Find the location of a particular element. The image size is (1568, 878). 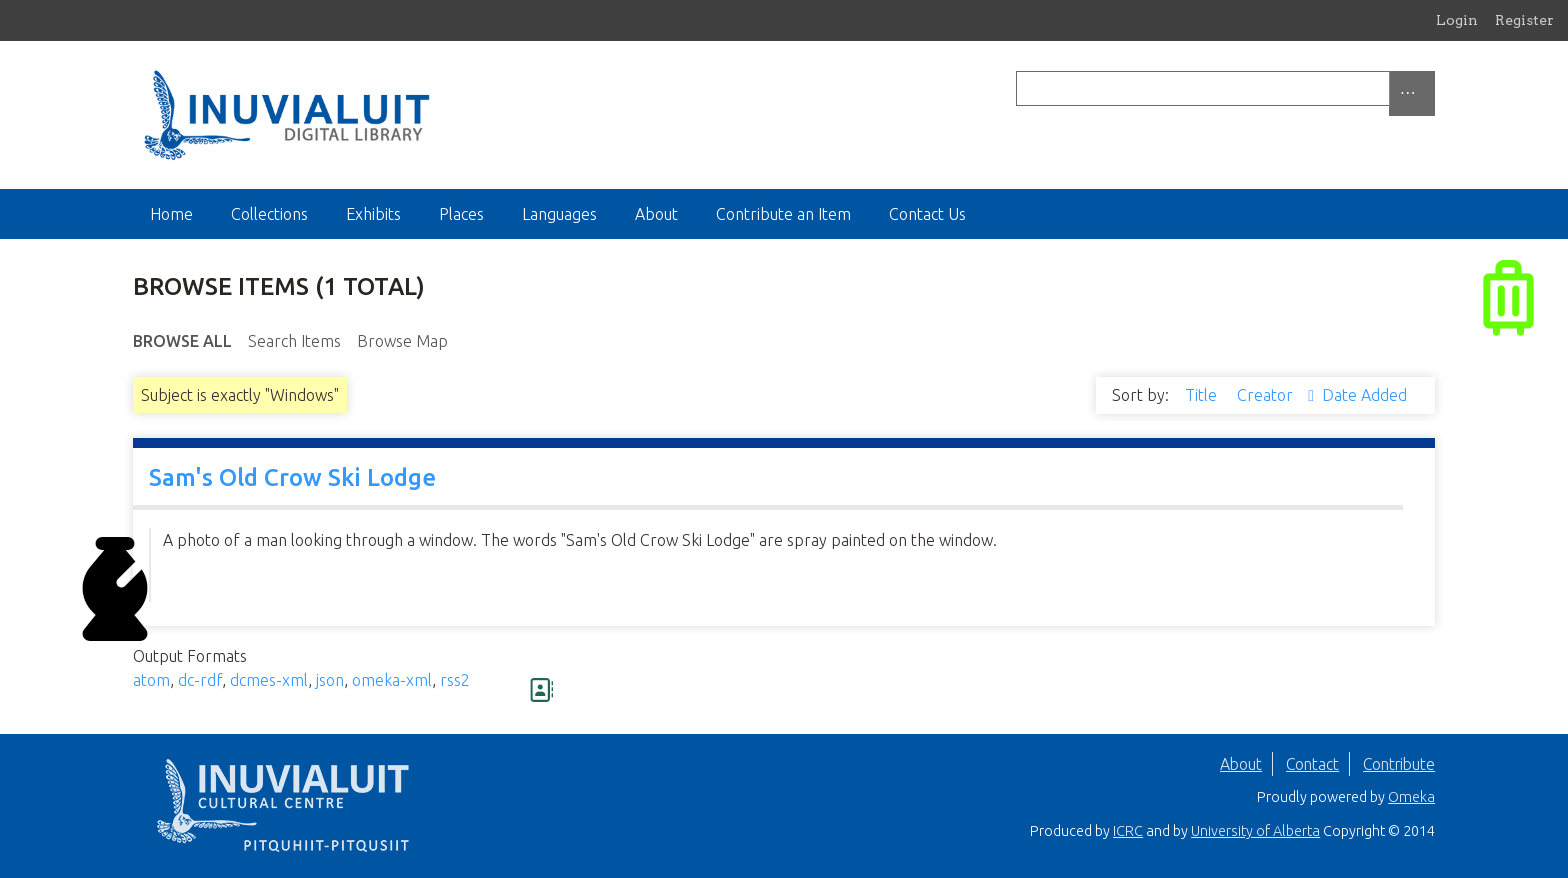

open your contacts list is located at coordinates (541, 690).